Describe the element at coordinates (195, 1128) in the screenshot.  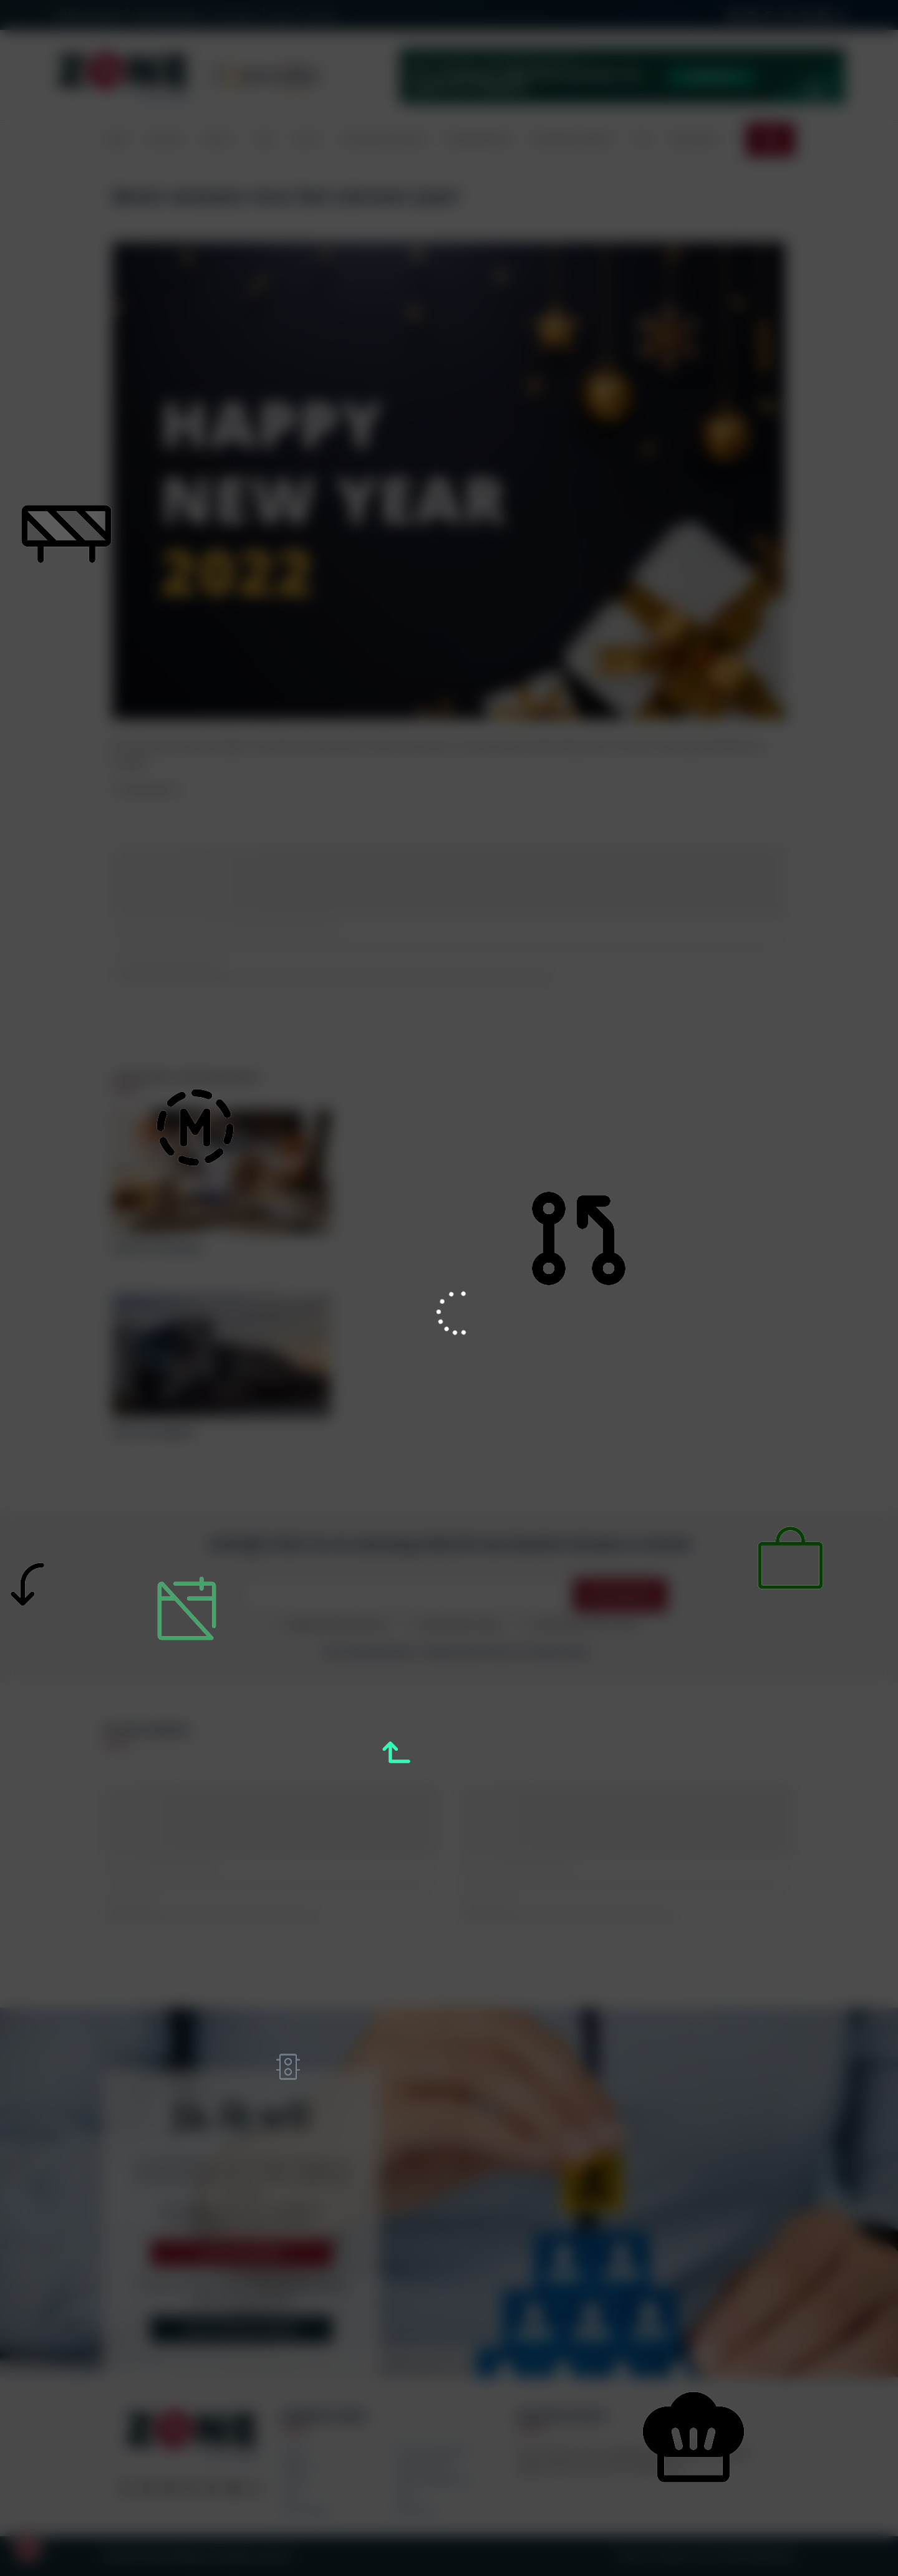
I see `indicates a pending or in-progress medium priority status` at that location.